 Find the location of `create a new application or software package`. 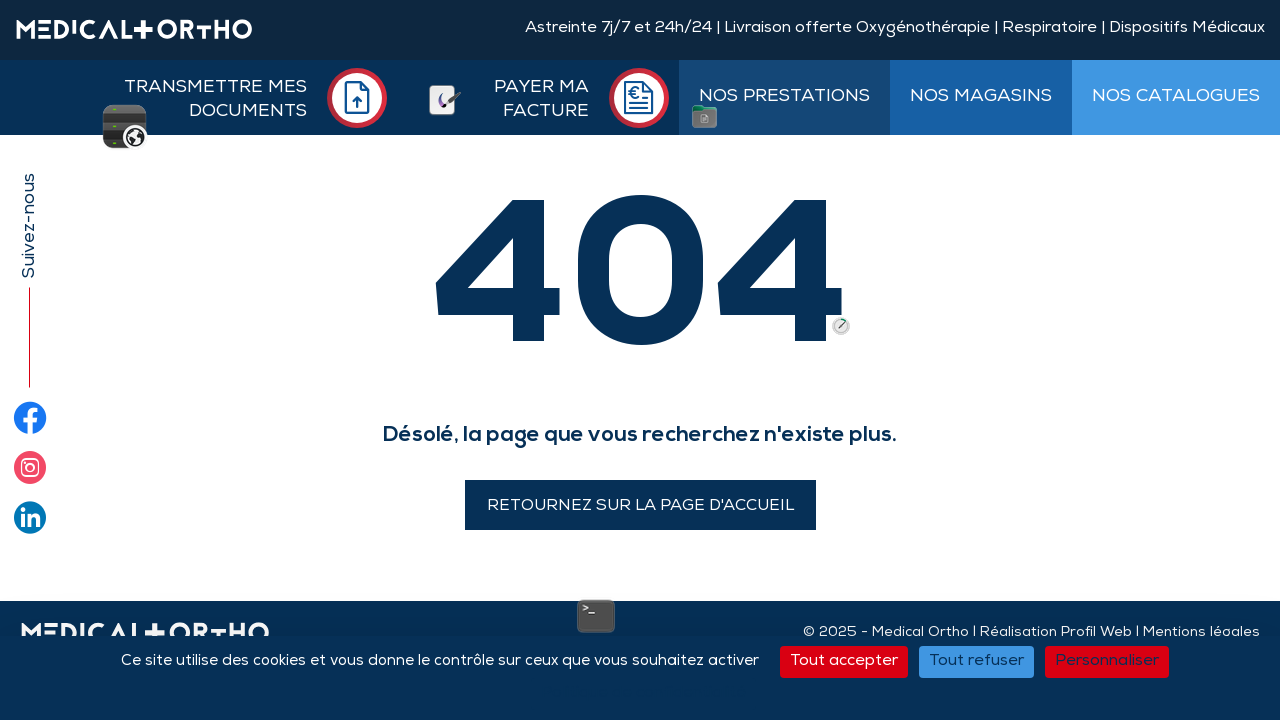

create a new application or software package is located at coordinates (445, 100).